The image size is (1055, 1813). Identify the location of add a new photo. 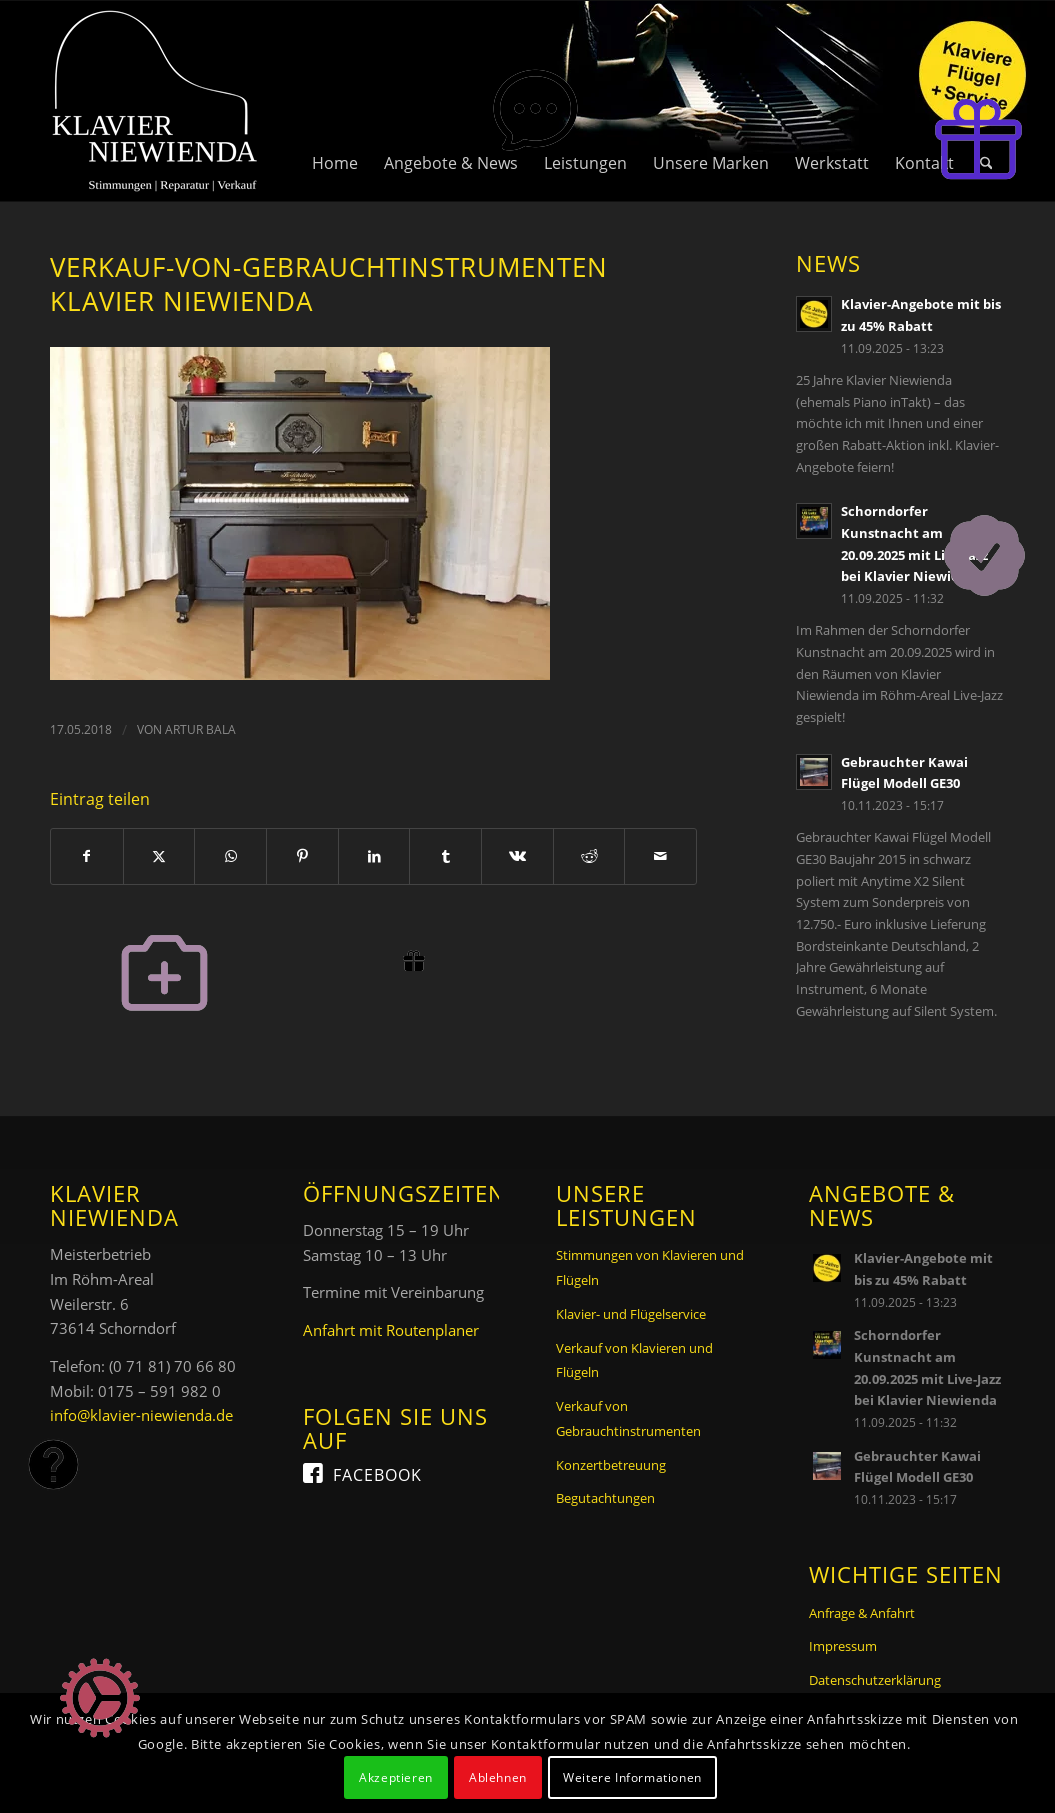
(164, 974).